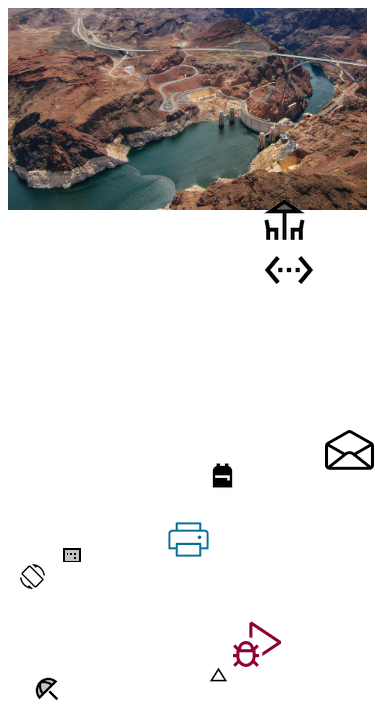 Image resolution: width=375 pixels, height=720 pixels. Describe the element at coordinates (289, 270) in the screenshot. I see `access ethernet or wired network settings` at that location.